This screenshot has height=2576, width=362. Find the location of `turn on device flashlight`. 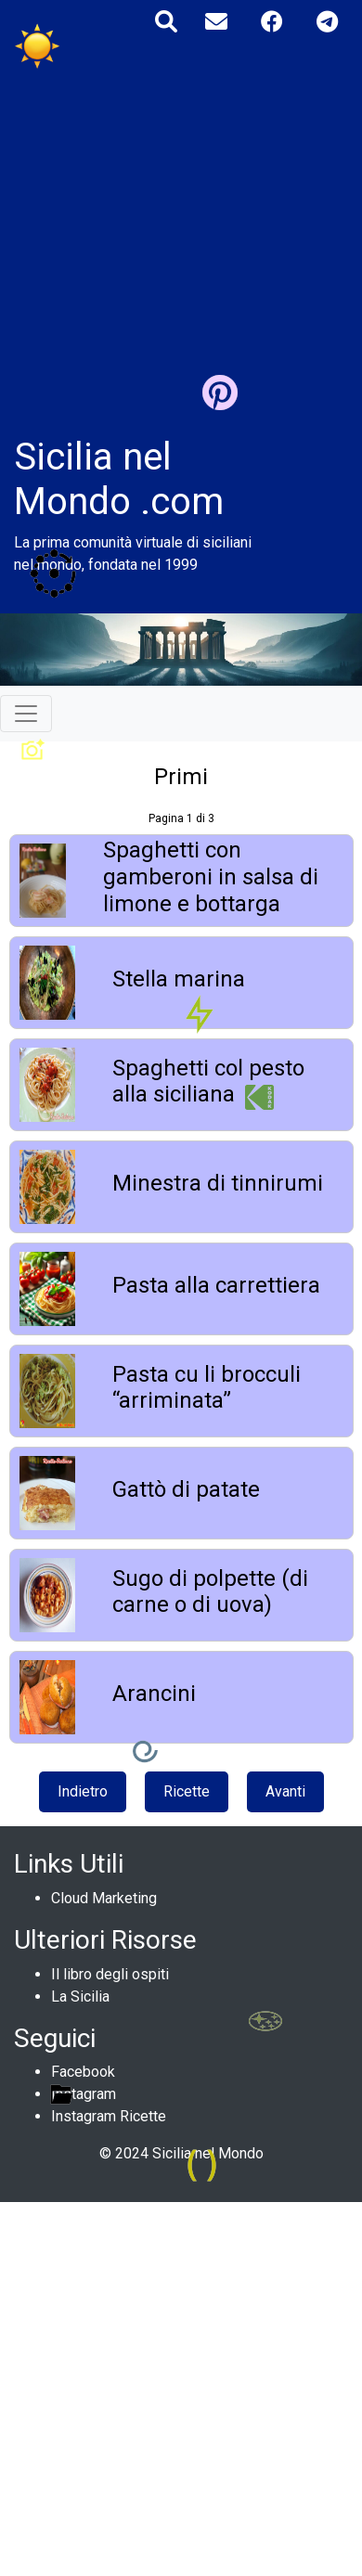

turn on device flashlight is located at coordinates (199, 1014).